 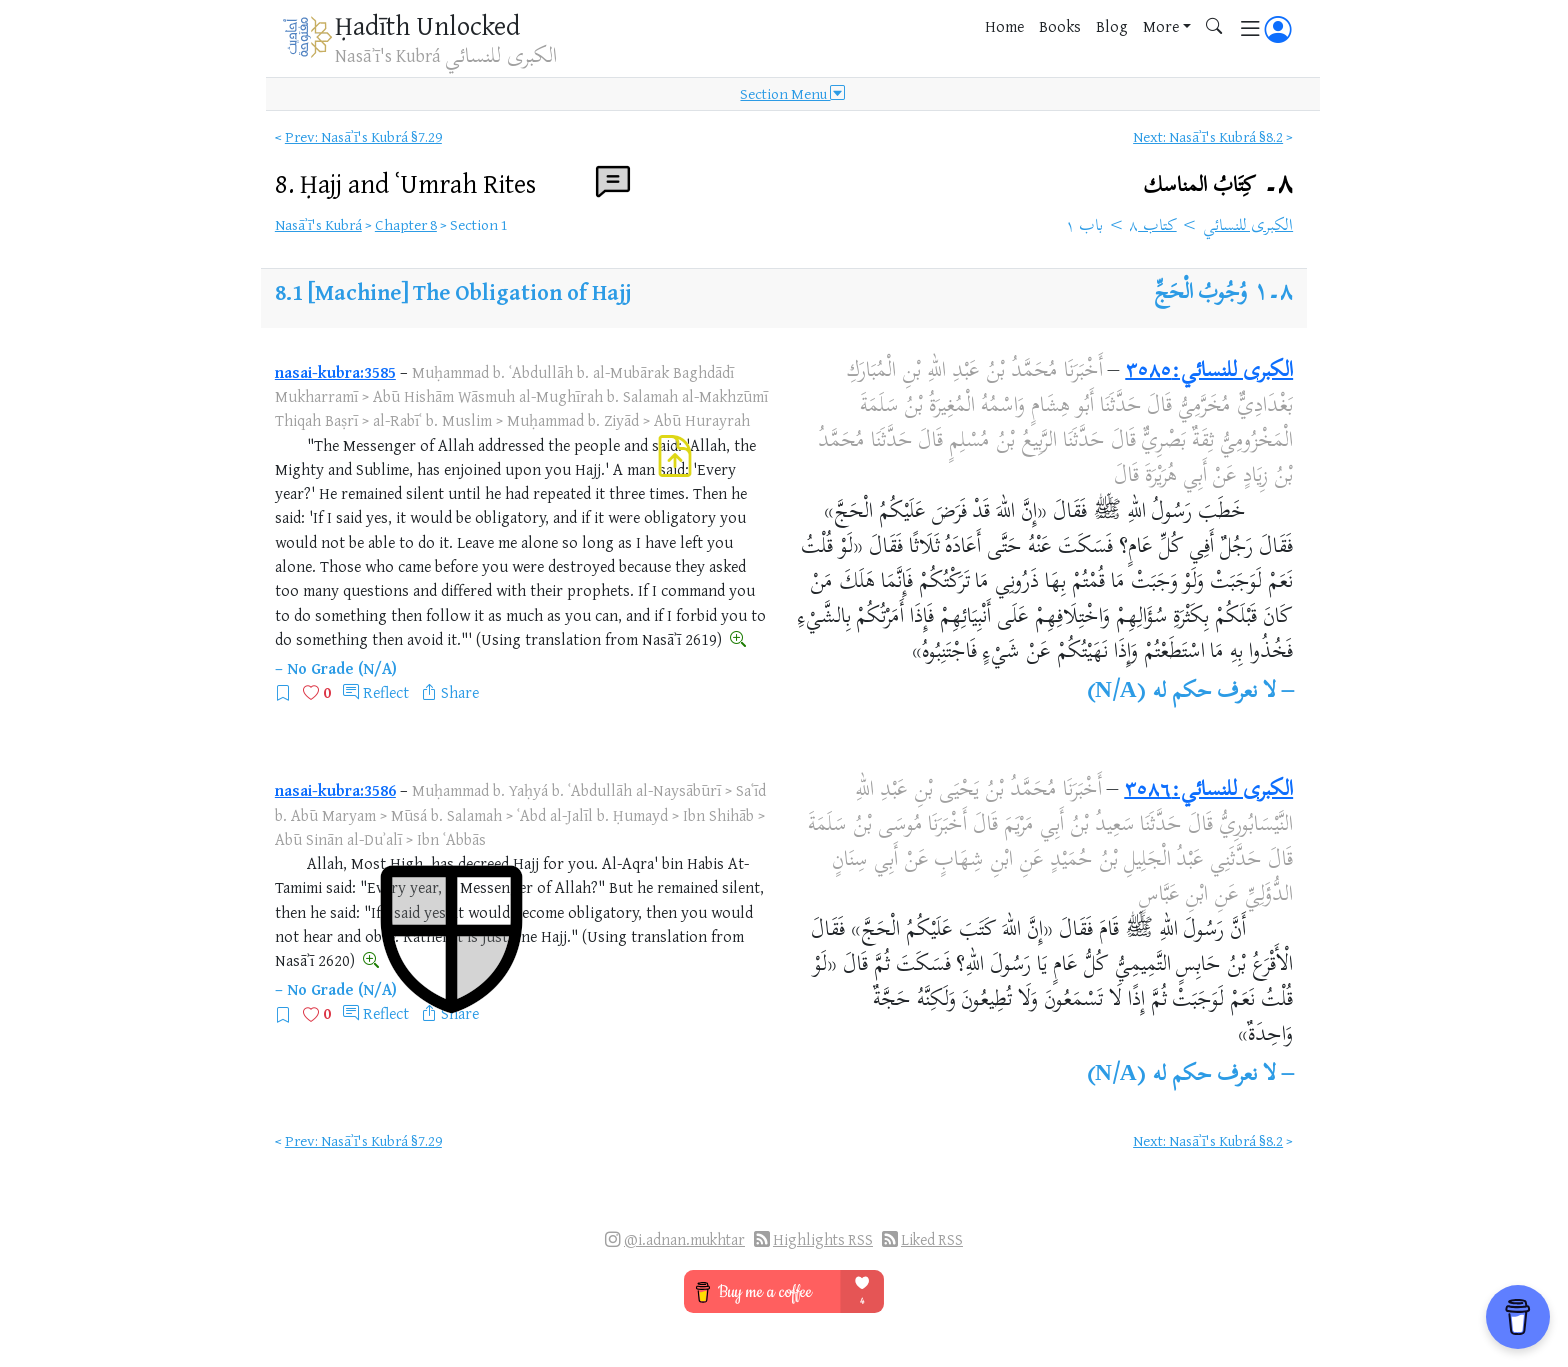 What do you see at coordinates (675, 456) in the screenshot?
I see `upload a document or file` at bounding box center [675, 456].